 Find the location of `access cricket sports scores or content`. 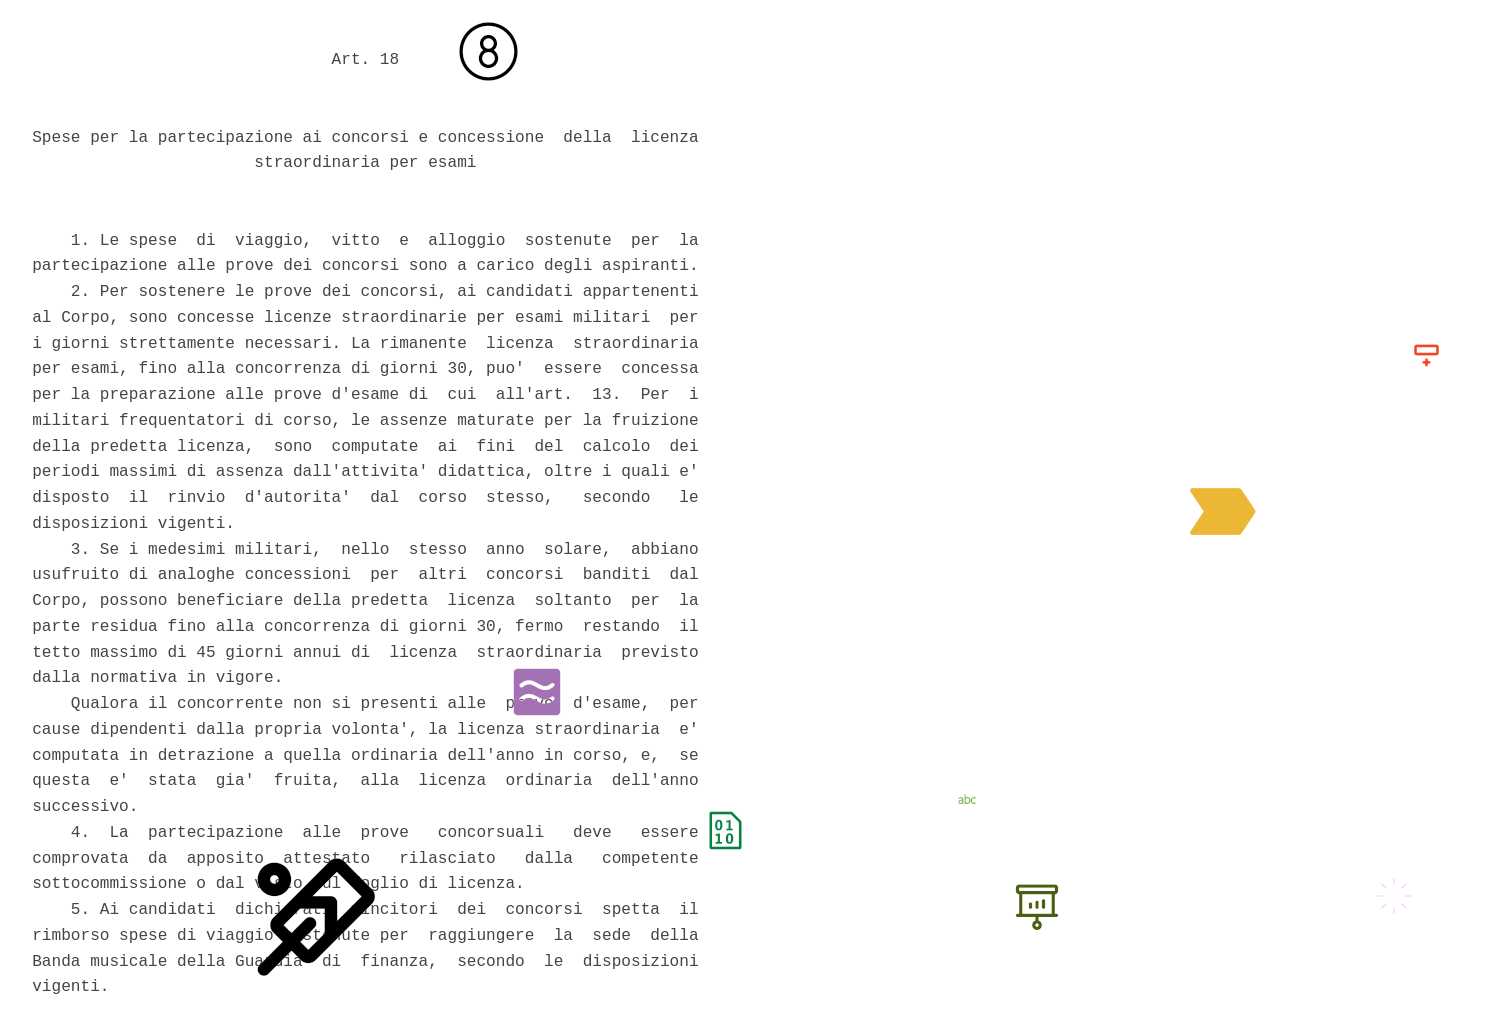

access cricket sports scores or content is located at coordinates (310, 915).